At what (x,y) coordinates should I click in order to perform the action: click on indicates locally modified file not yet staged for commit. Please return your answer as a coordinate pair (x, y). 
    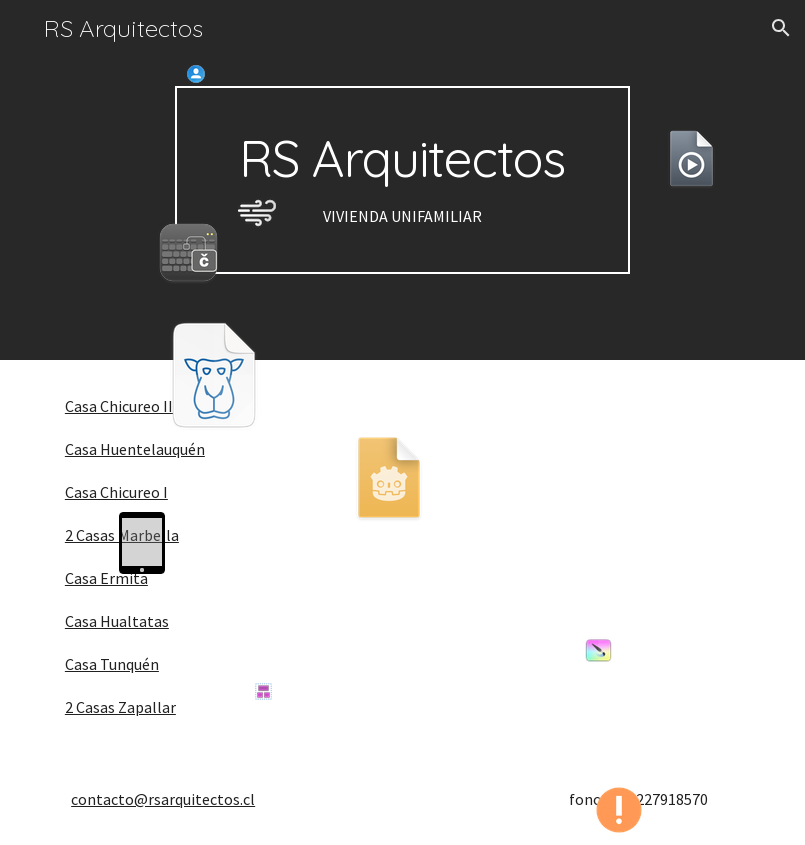
    Looking at the image, I should click on (619, 810).